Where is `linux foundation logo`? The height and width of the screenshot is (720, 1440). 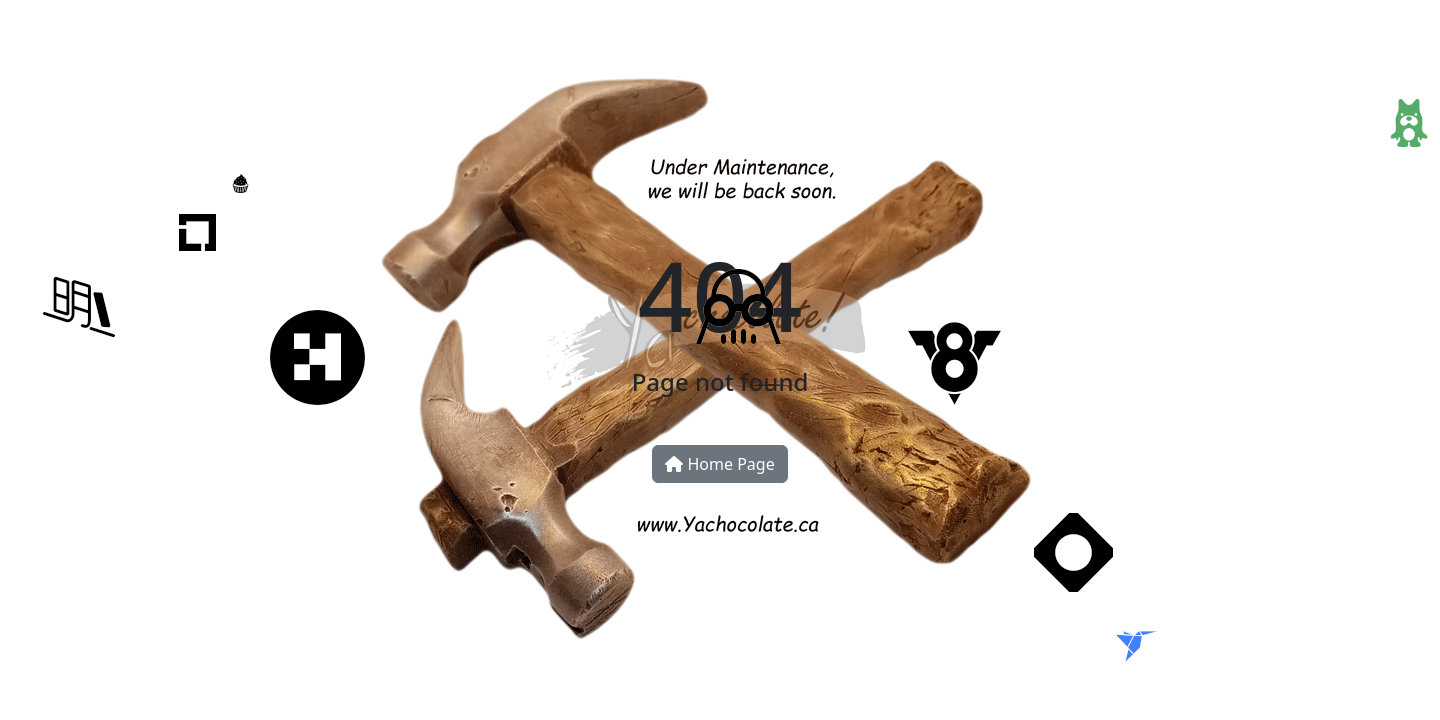 linux foundation logo is located at coordinates (197, 232).